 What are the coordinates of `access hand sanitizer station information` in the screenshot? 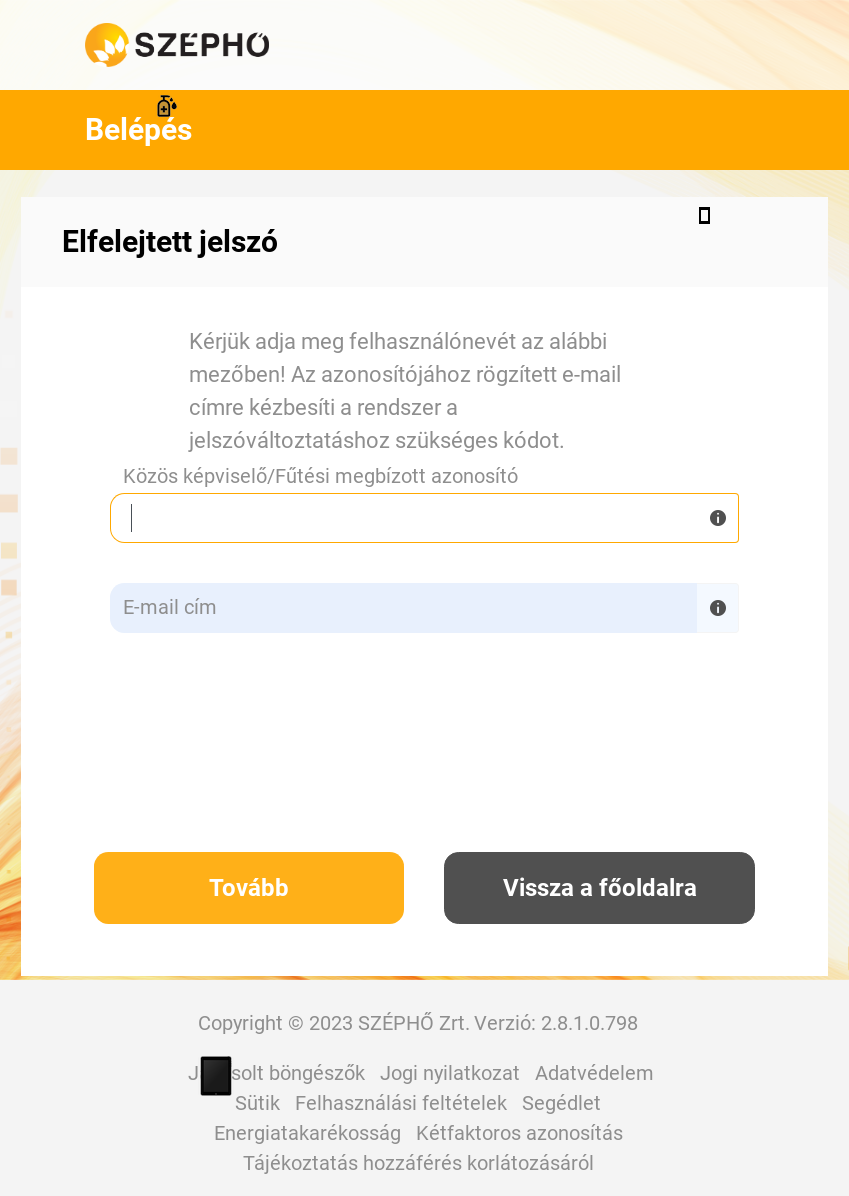 It's located at (166, 106).